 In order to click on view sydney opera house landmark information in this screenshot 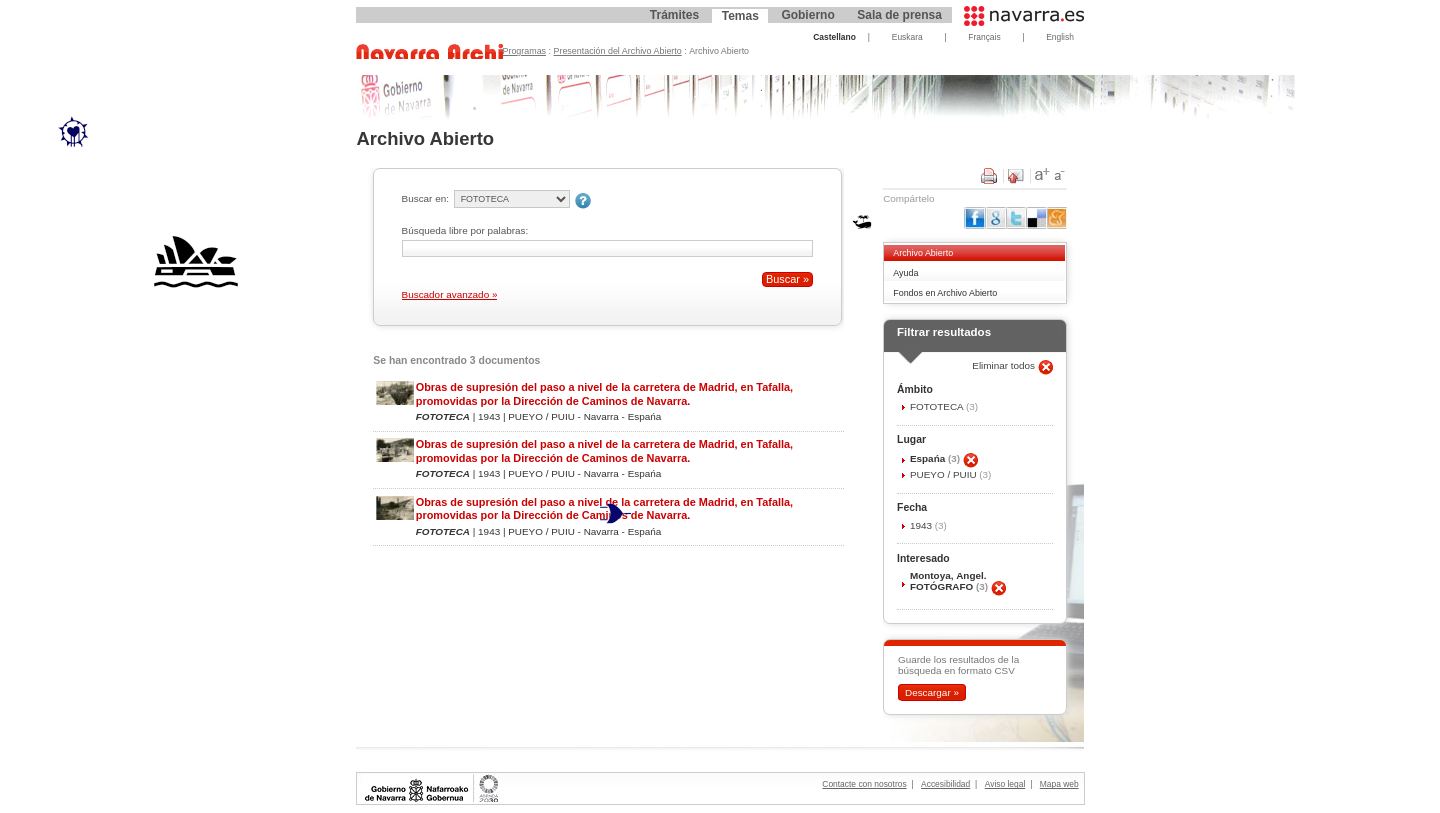, I will do `click(196, 255)`.